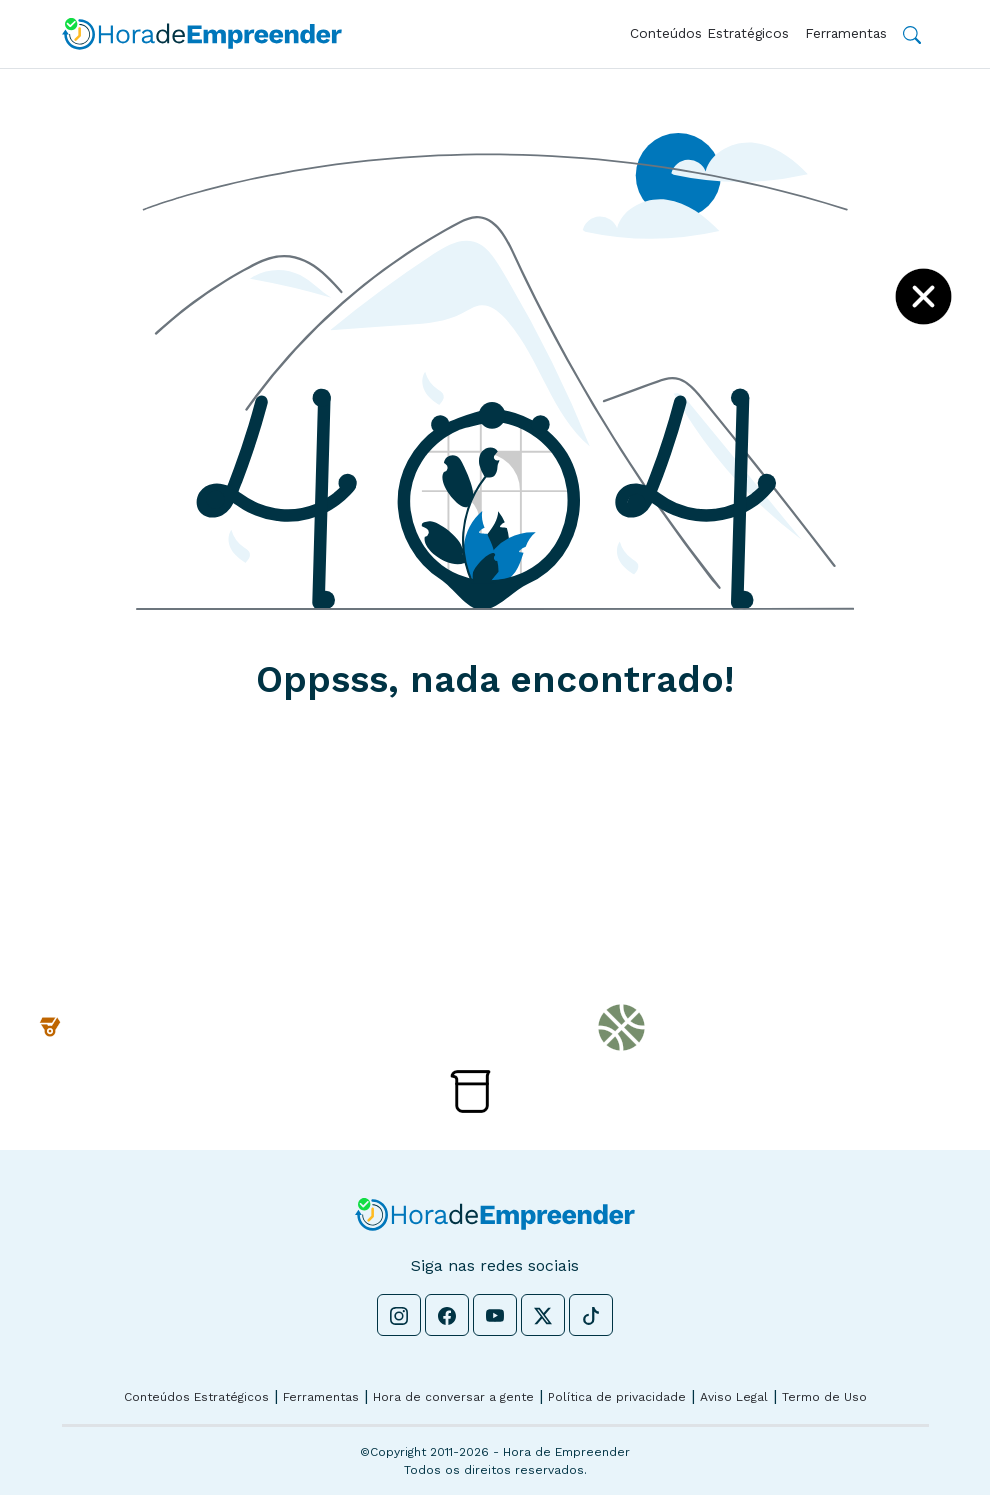 The height and width of the screenshot is (1495, 990). Describe the element at coordinates (470, 1091) in the screenshot. I see `access experimental or beta features` at that location.